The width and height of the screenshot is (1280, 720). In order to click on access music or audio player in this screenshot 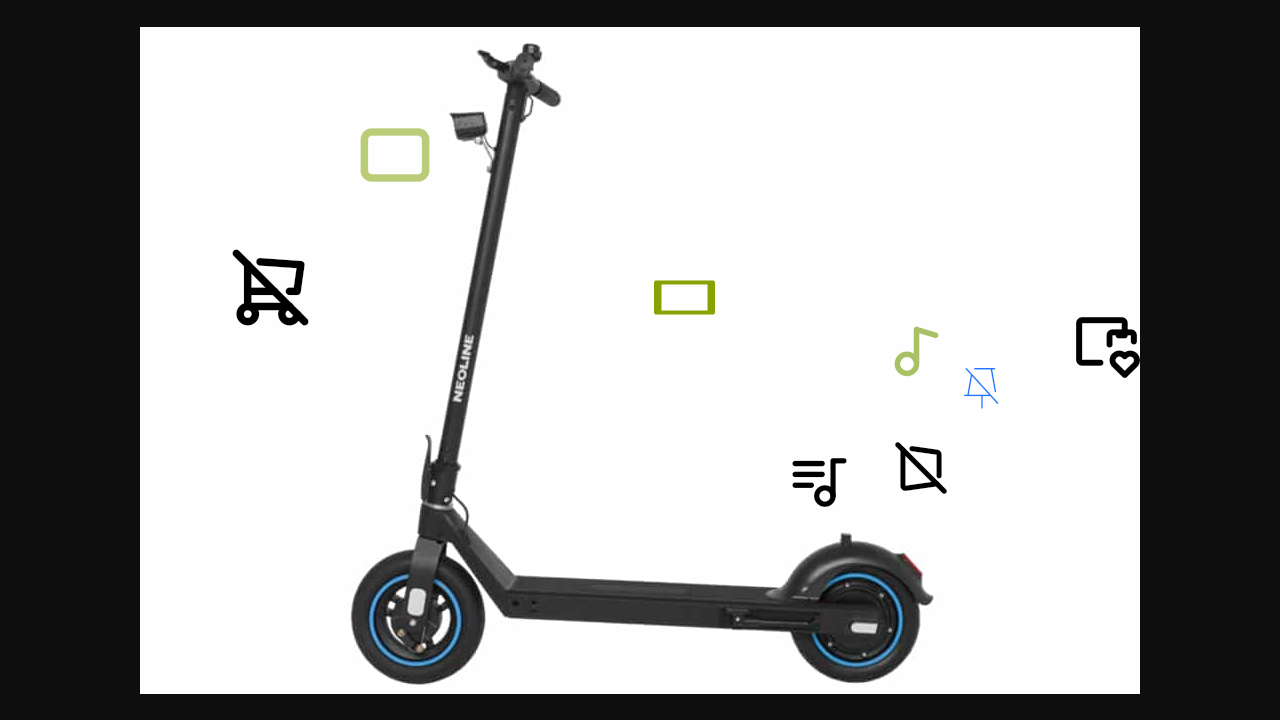, I will do `click(916, 350)`.